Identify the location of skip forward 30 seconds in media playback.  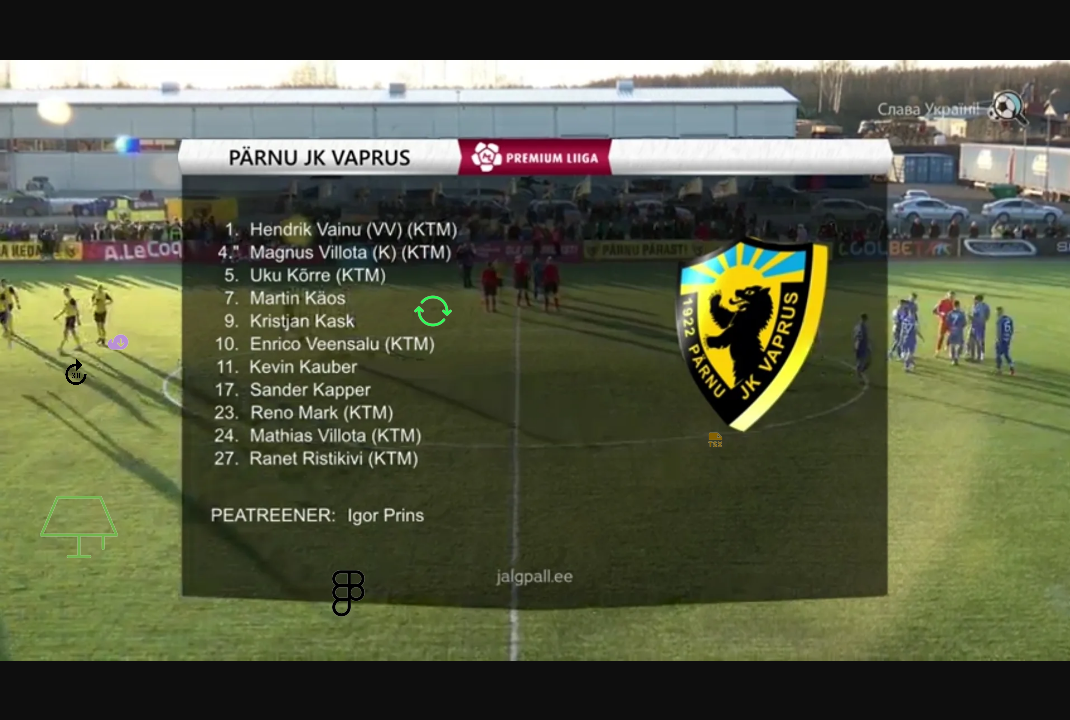
(76, 373).